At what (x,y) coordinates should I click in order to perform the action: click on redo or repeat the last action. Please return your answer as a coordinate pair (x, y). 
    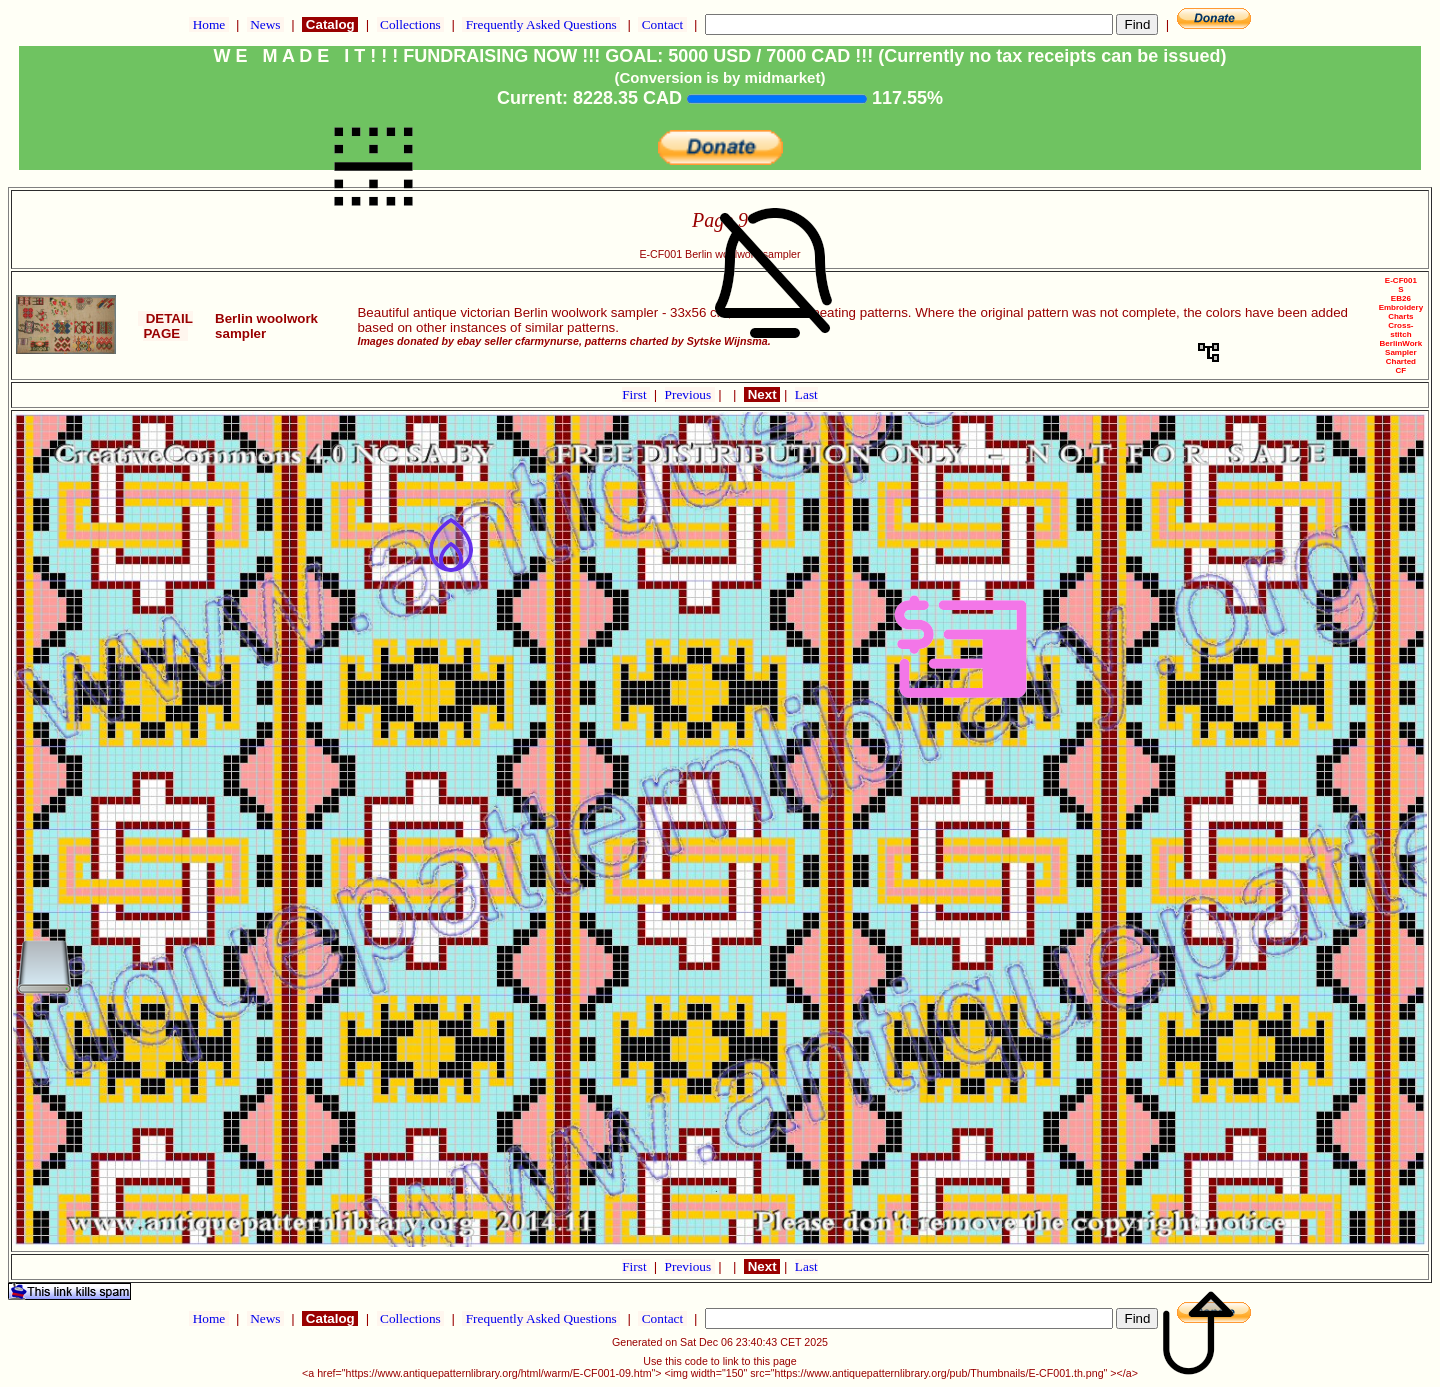
    Looking at the image, I should click on (1195, 1333).